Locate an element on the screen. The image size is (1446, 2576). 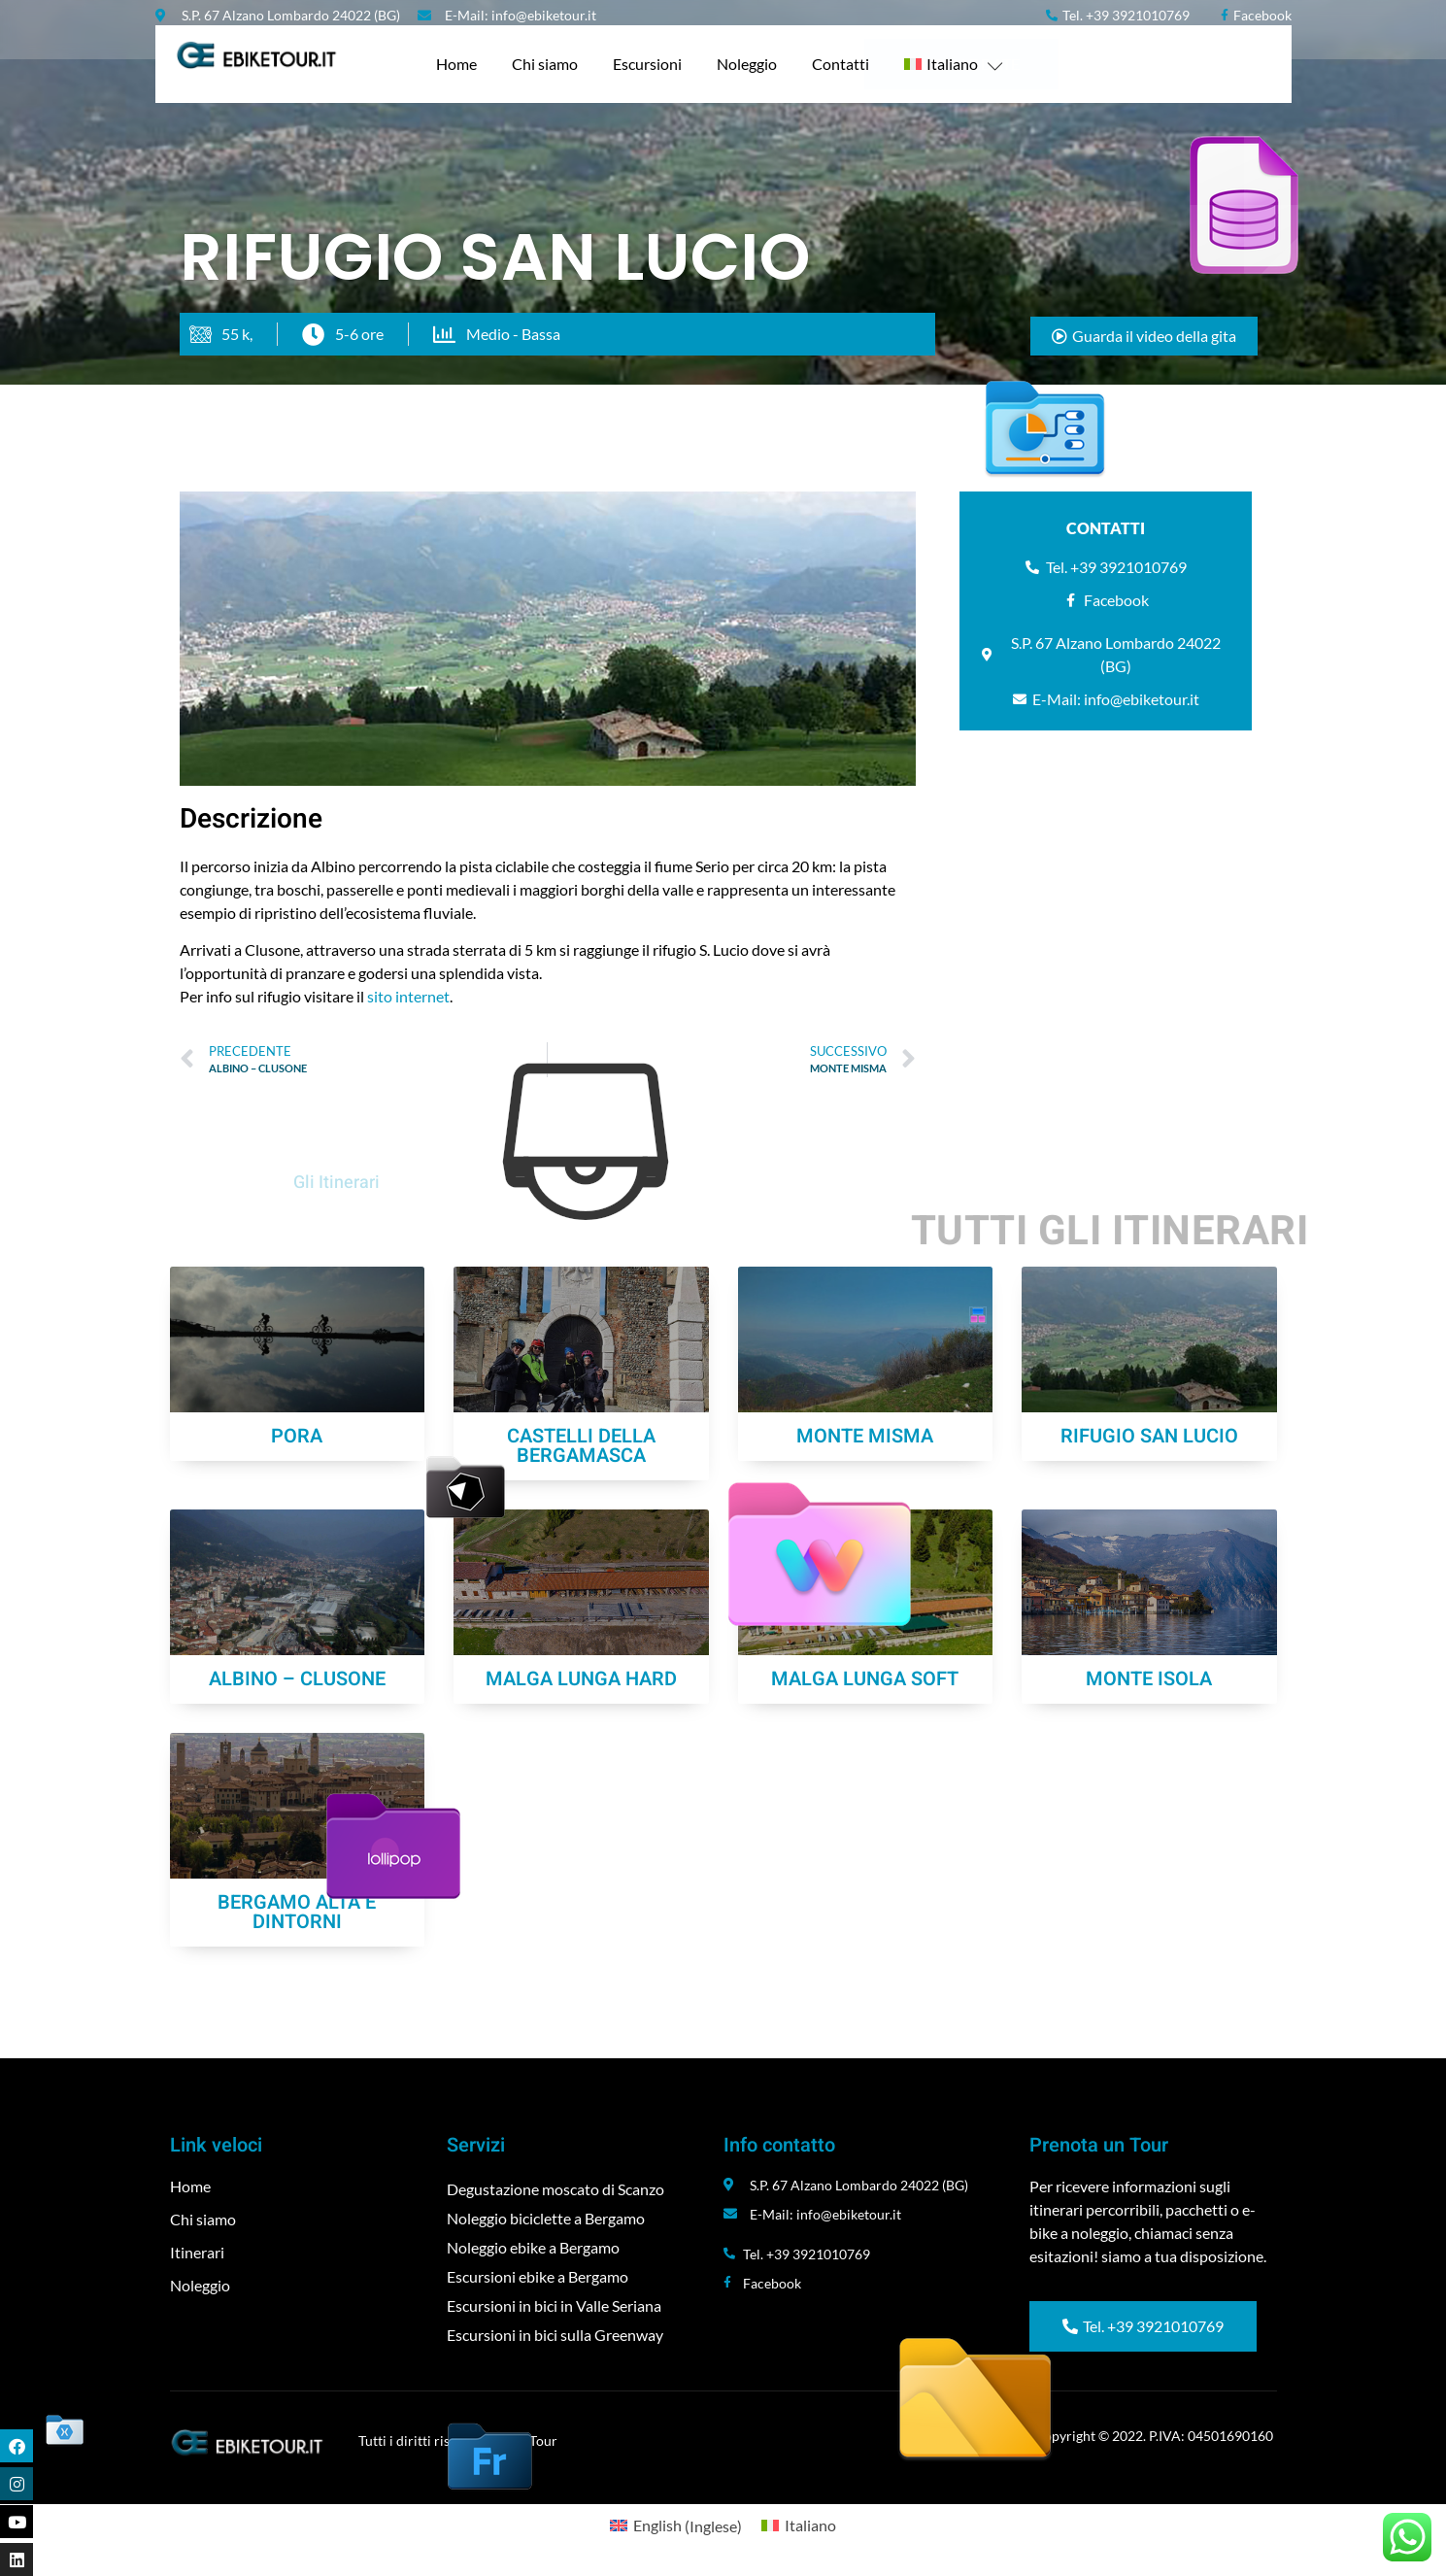
libreoffice base database template file is located at coordinates (1244, 205).